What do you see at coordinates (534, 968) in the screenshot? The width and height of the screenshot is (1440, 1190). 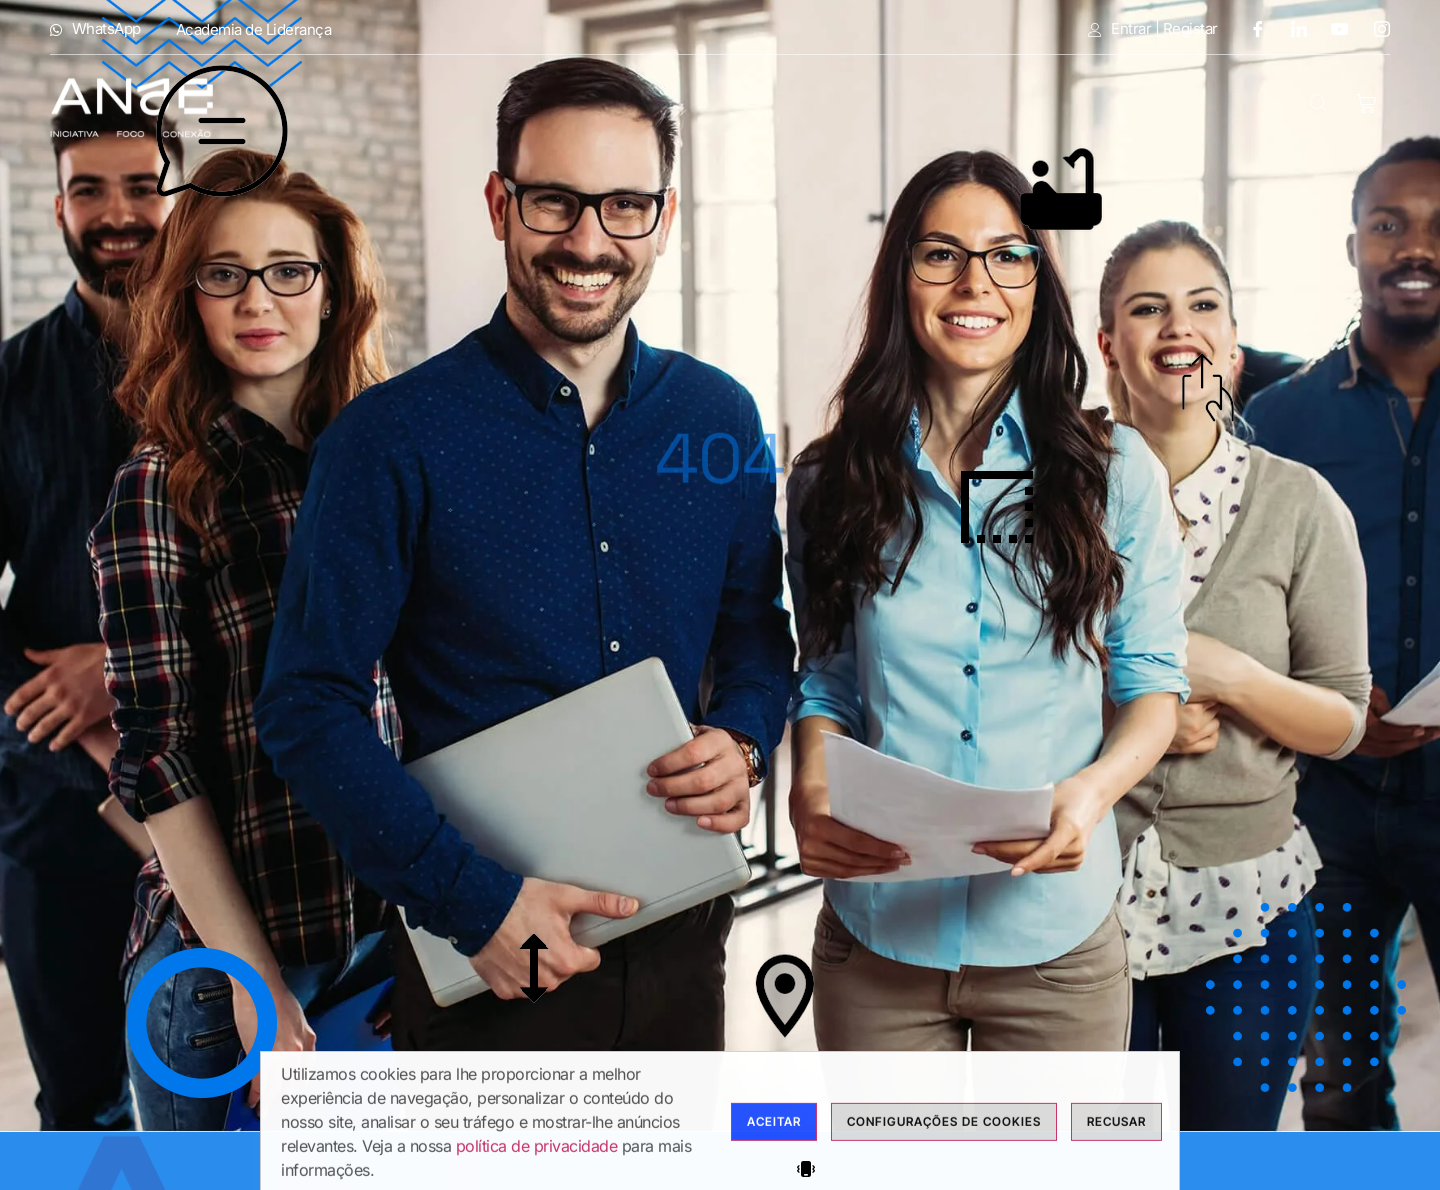 I see `adjust height or vertical size` at bounding box center [534, 968].